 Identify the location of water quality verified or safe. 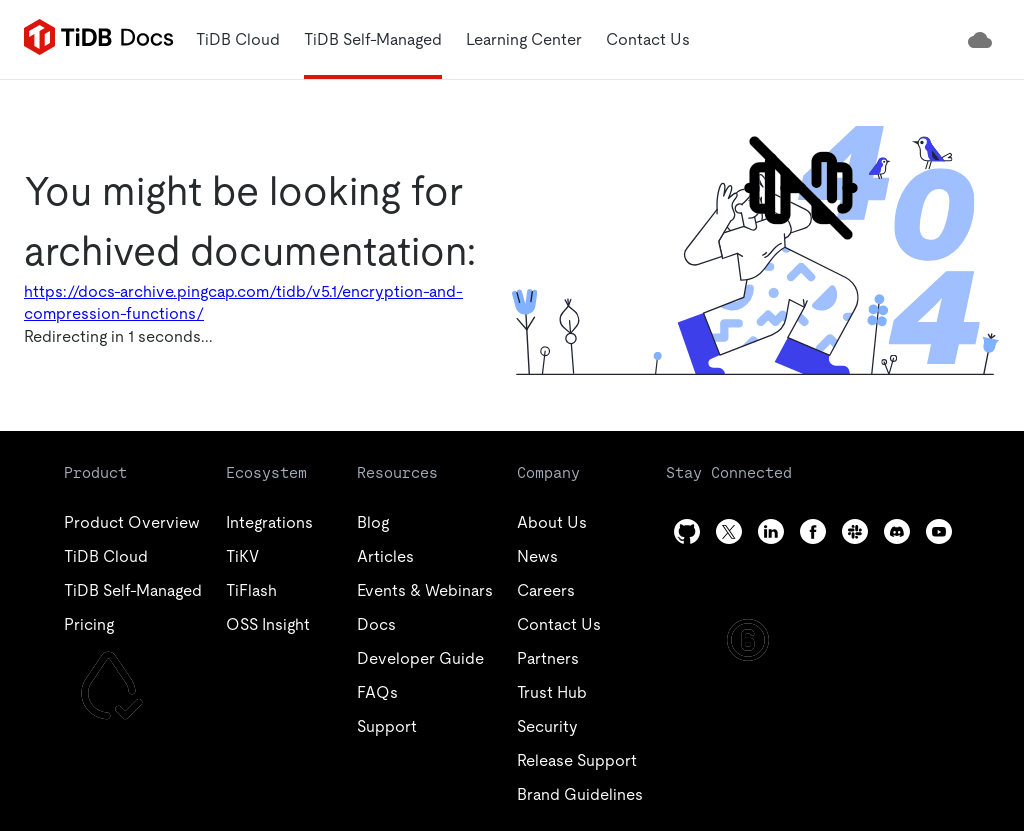
(108, 685).